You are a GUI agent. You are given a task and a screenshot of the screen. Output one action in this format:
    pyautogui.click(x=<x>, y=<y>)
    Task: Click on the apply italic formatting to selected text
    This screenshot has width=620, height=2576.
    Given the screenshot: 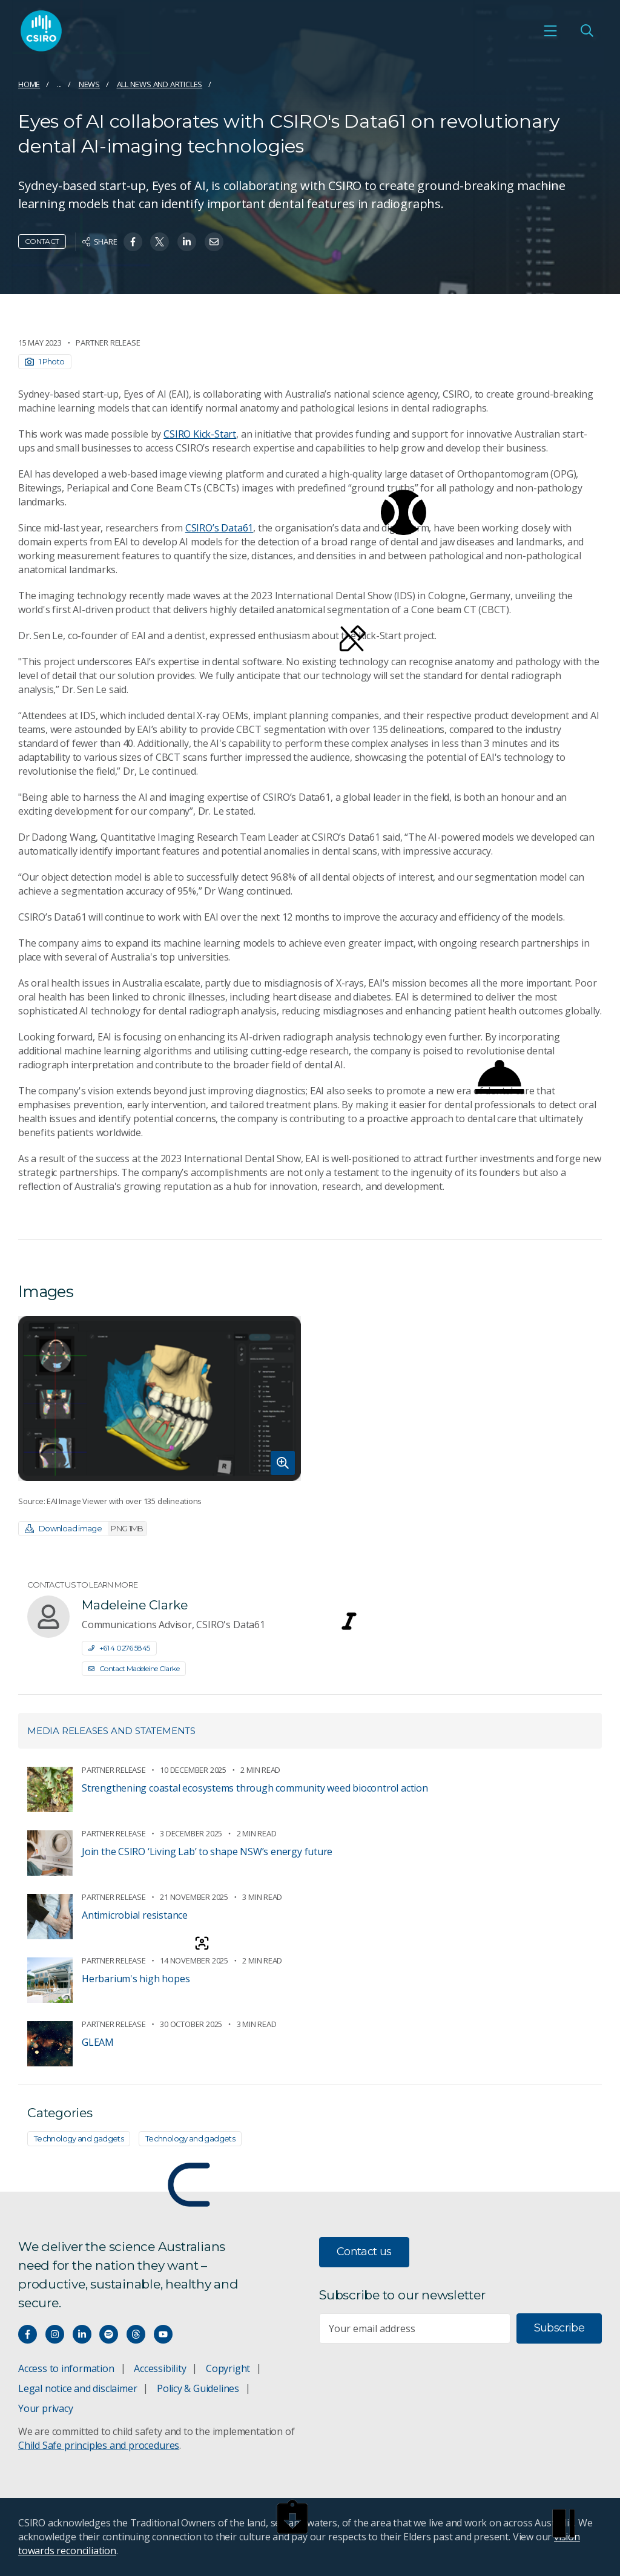 What is the action you would take?
    pyautogui.click(x=349, y=1622)
    